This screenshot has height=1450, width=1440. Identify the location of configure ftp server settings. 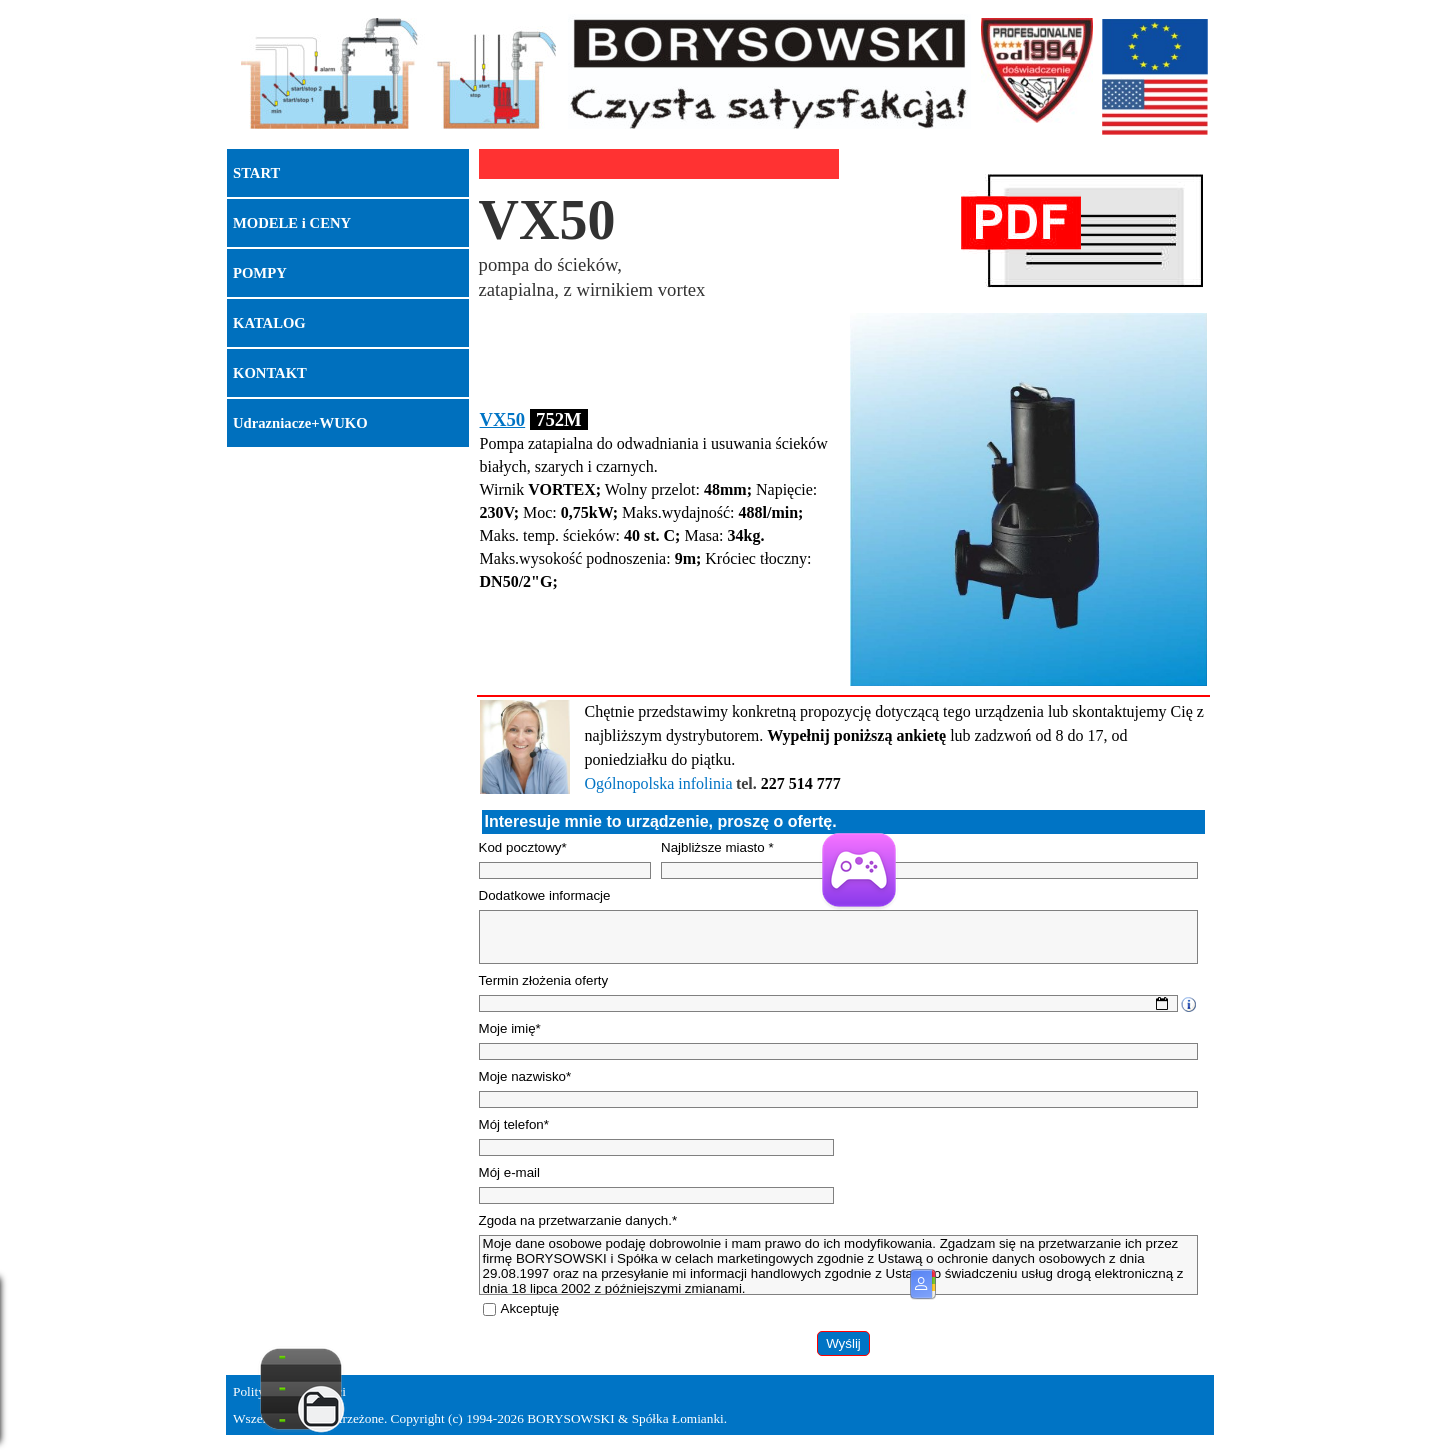
(301, 1389).